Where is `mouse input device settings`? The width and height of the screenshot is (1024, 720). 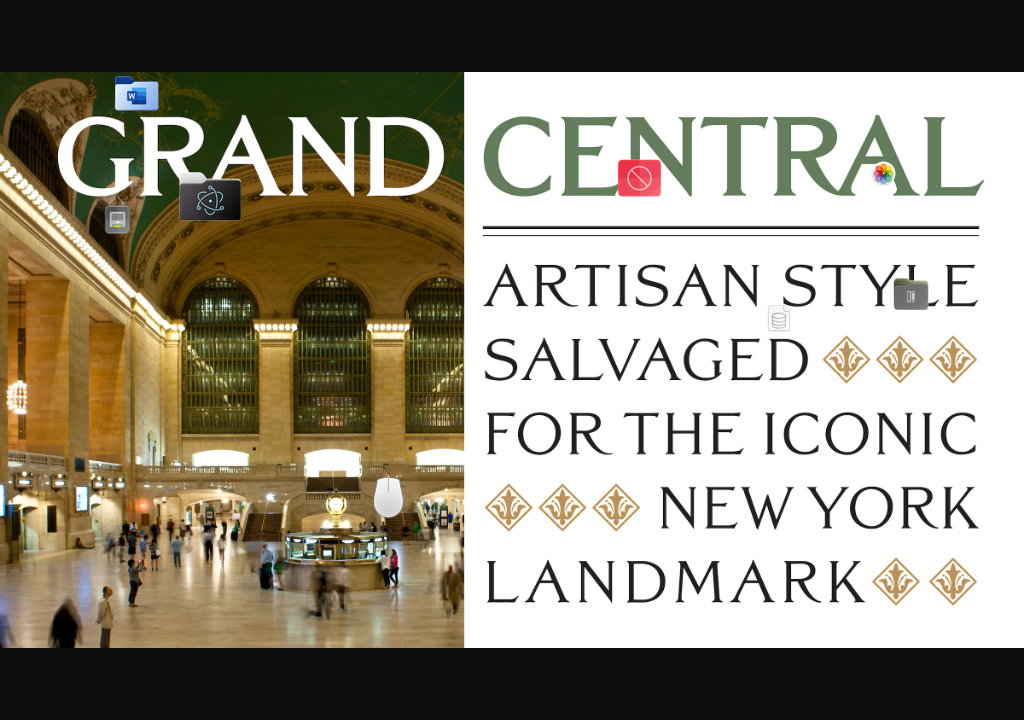
mouse input device settings is located at coordinates (388, 498).